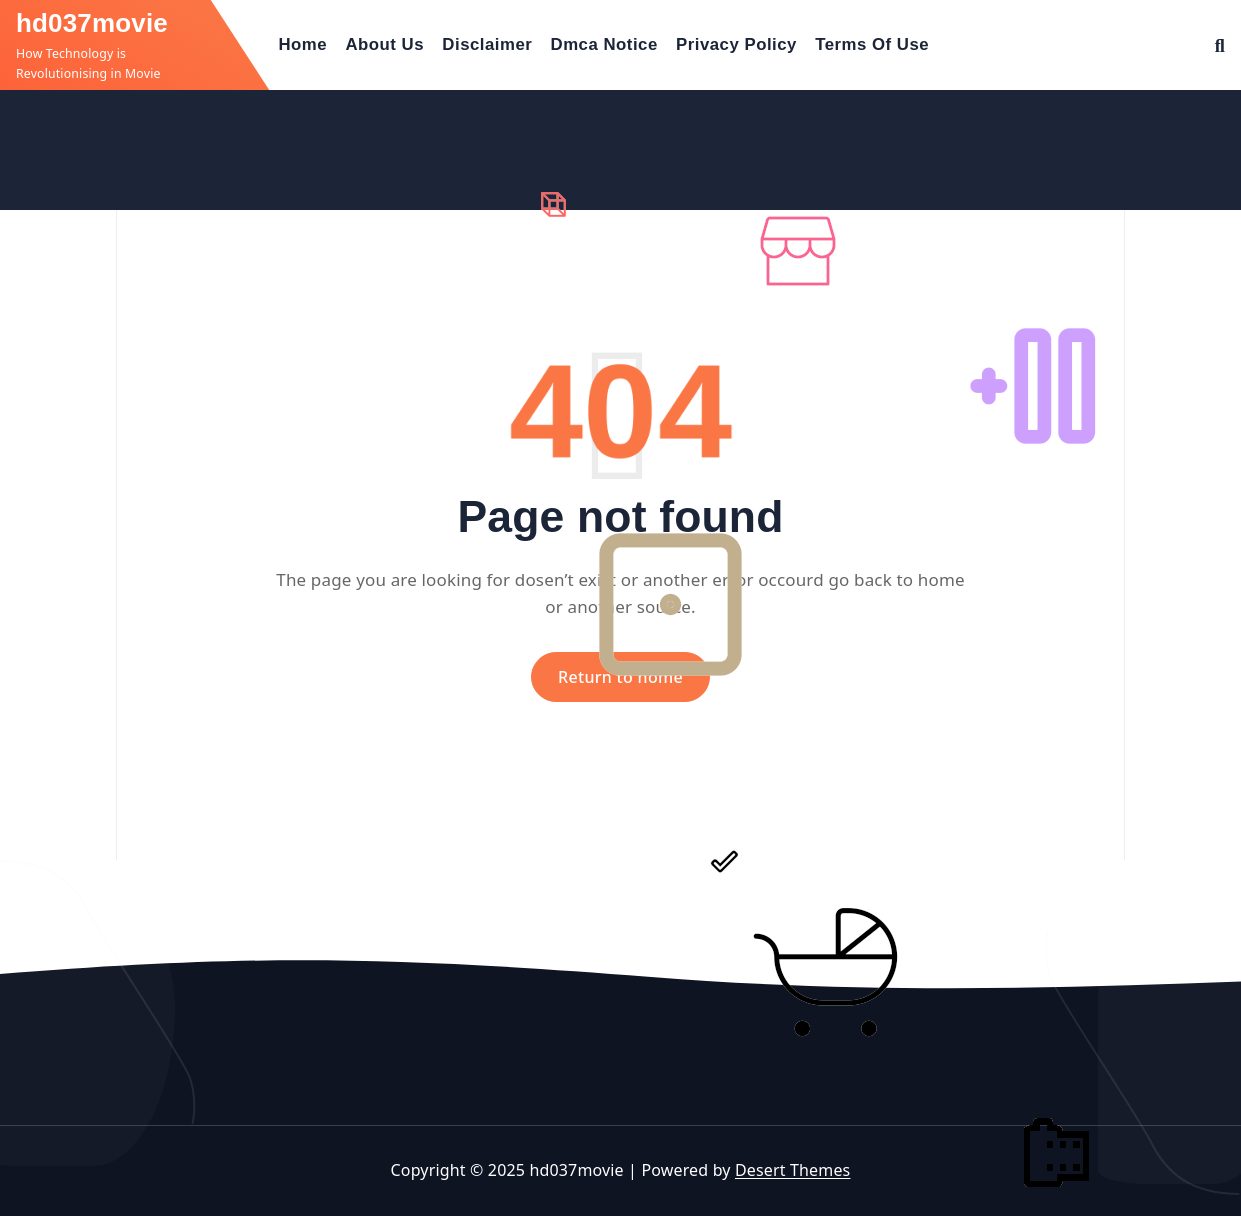  I want to click on access baby or parenting-related features, so click(828, 967).